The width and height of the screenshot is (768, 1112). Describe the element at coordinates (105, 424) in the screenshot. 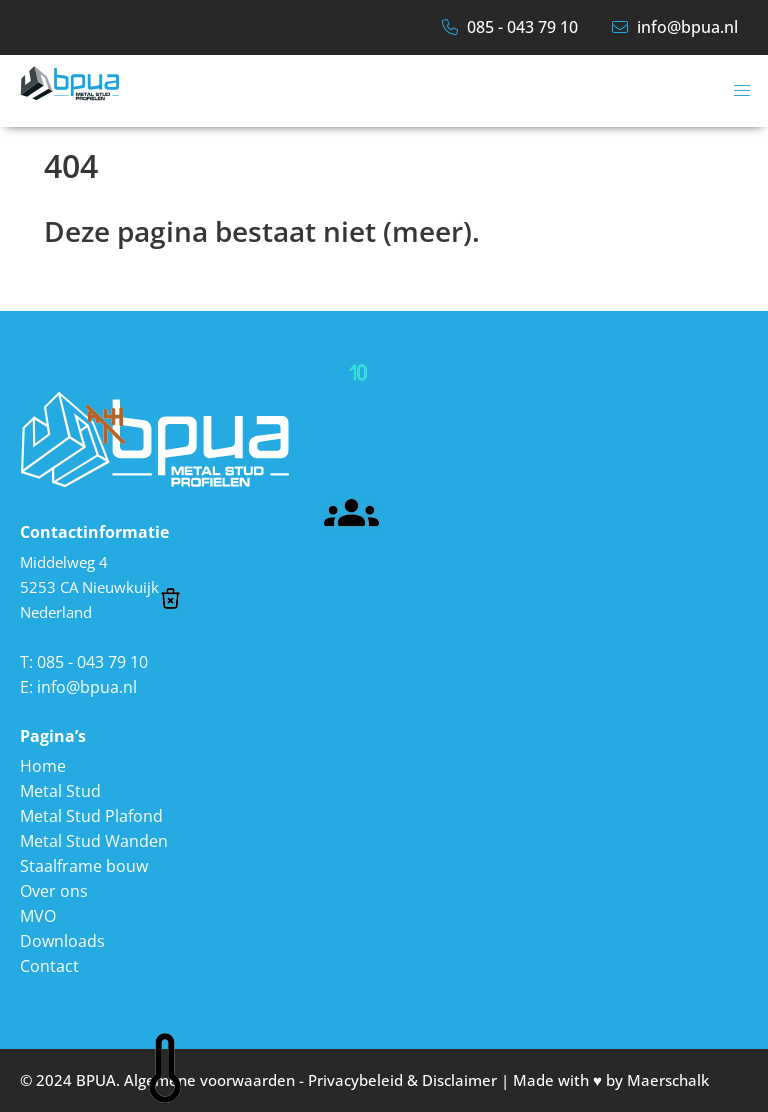

I see `indicates no signal or connection unavailable` at that location.